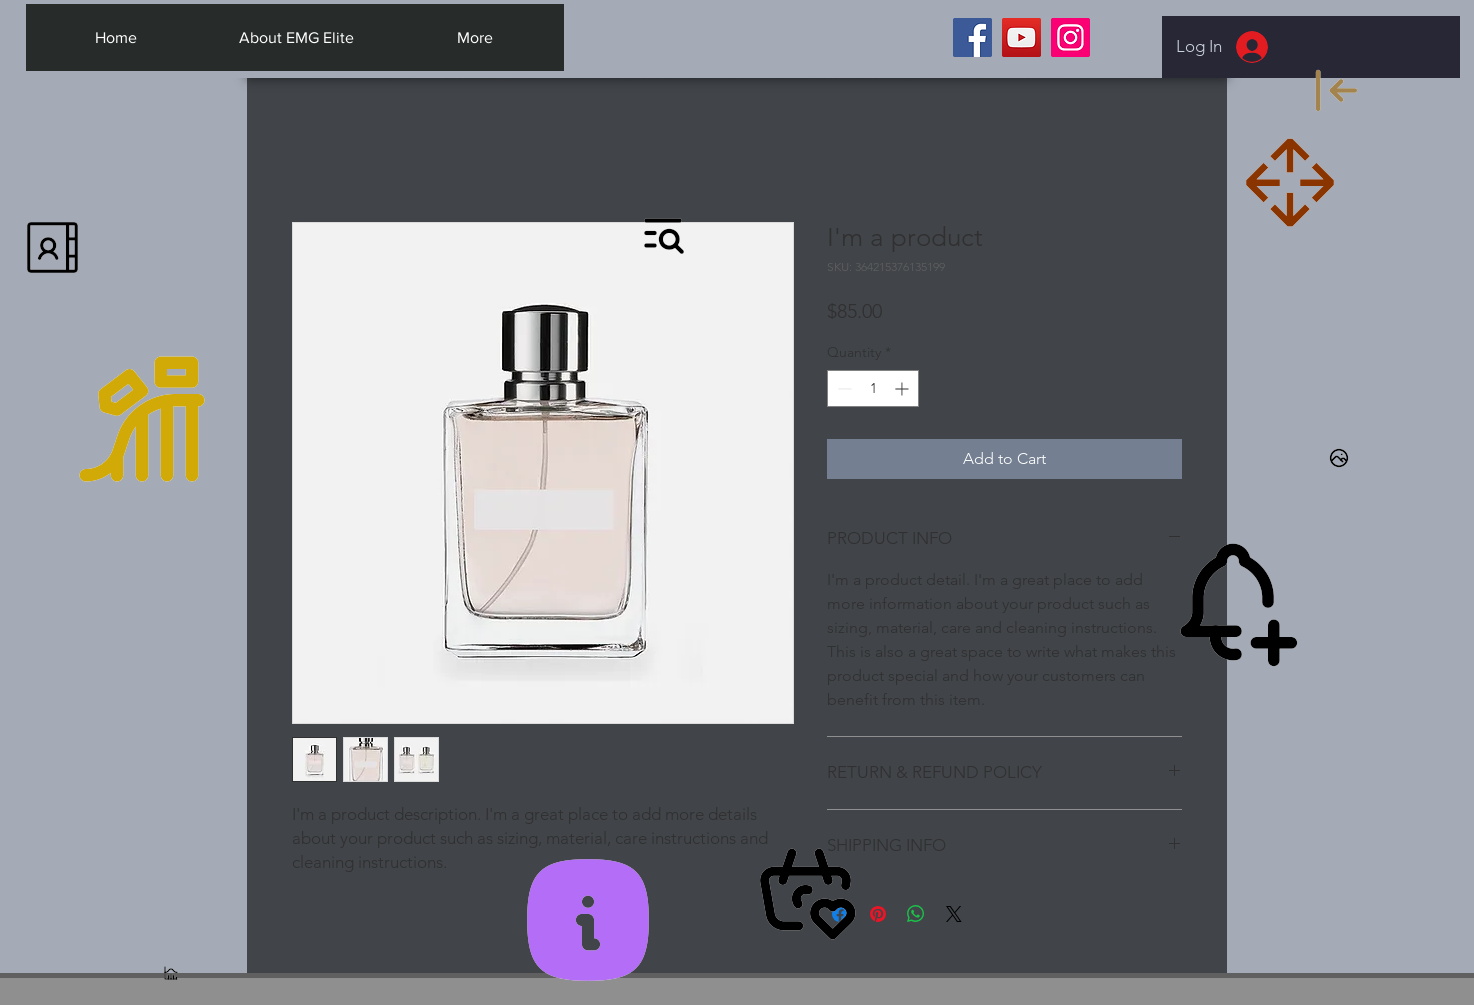 Image resolution: width=1474 pixels, height=1005 pixels. Describe the element at coordinates (52, 247) in the screenshot. I see `open your contacts or address book` at that location.